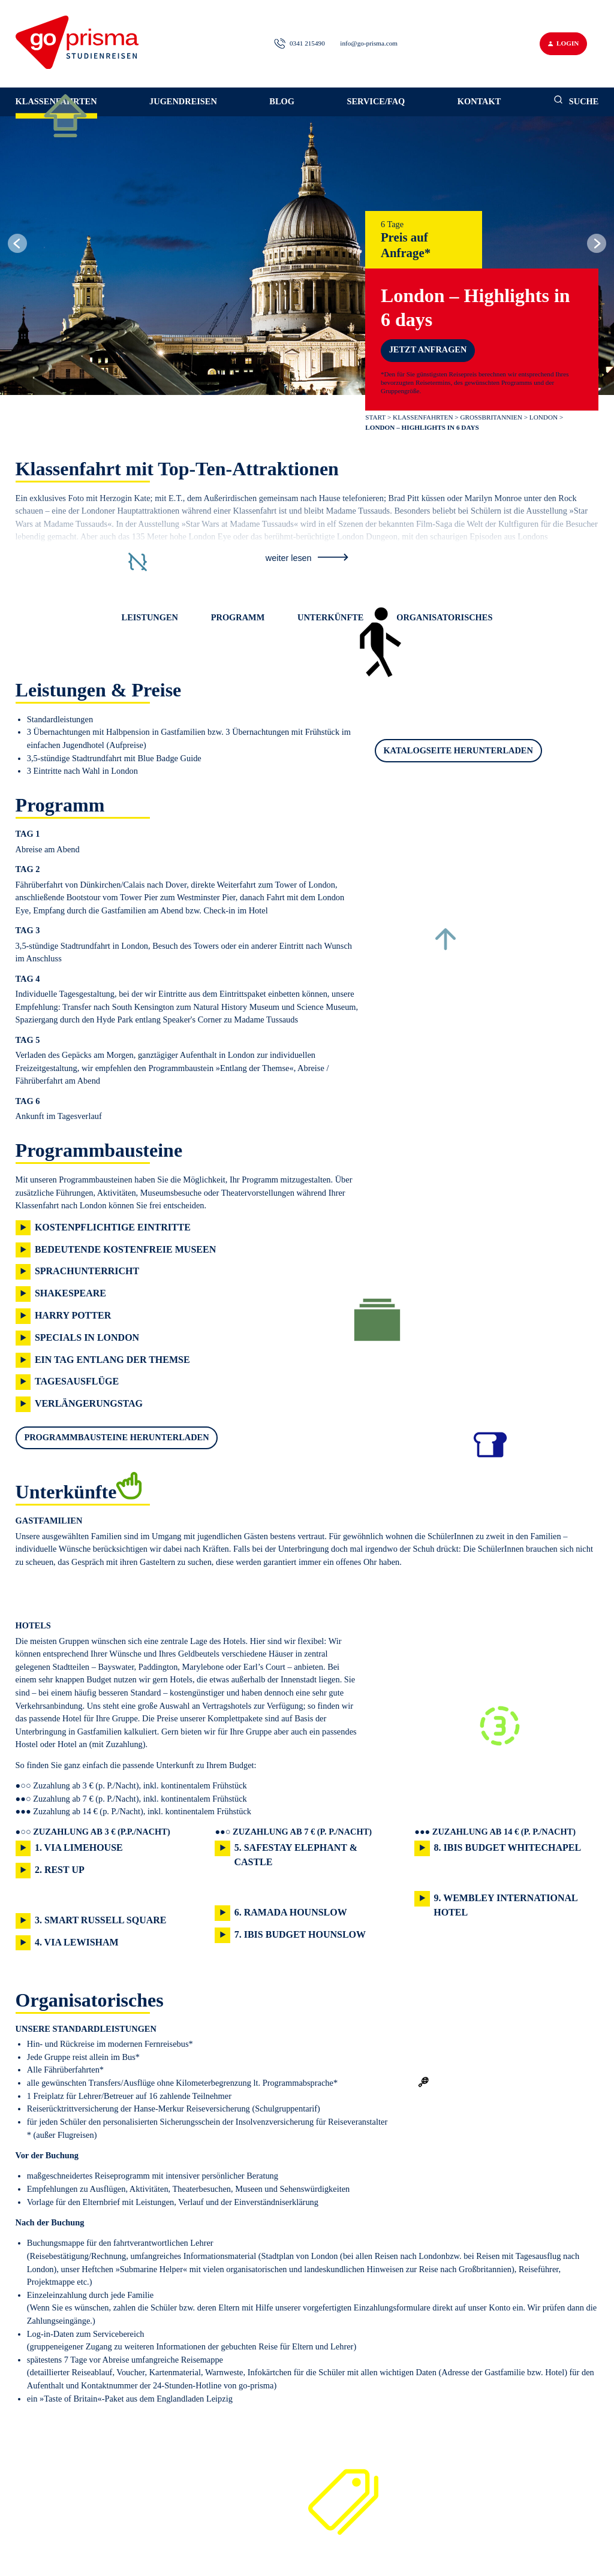 The image size is (614, 2576). Describe the element at coordinates (65, 117) in the screenshot. I see `upload a file or document` at that location.